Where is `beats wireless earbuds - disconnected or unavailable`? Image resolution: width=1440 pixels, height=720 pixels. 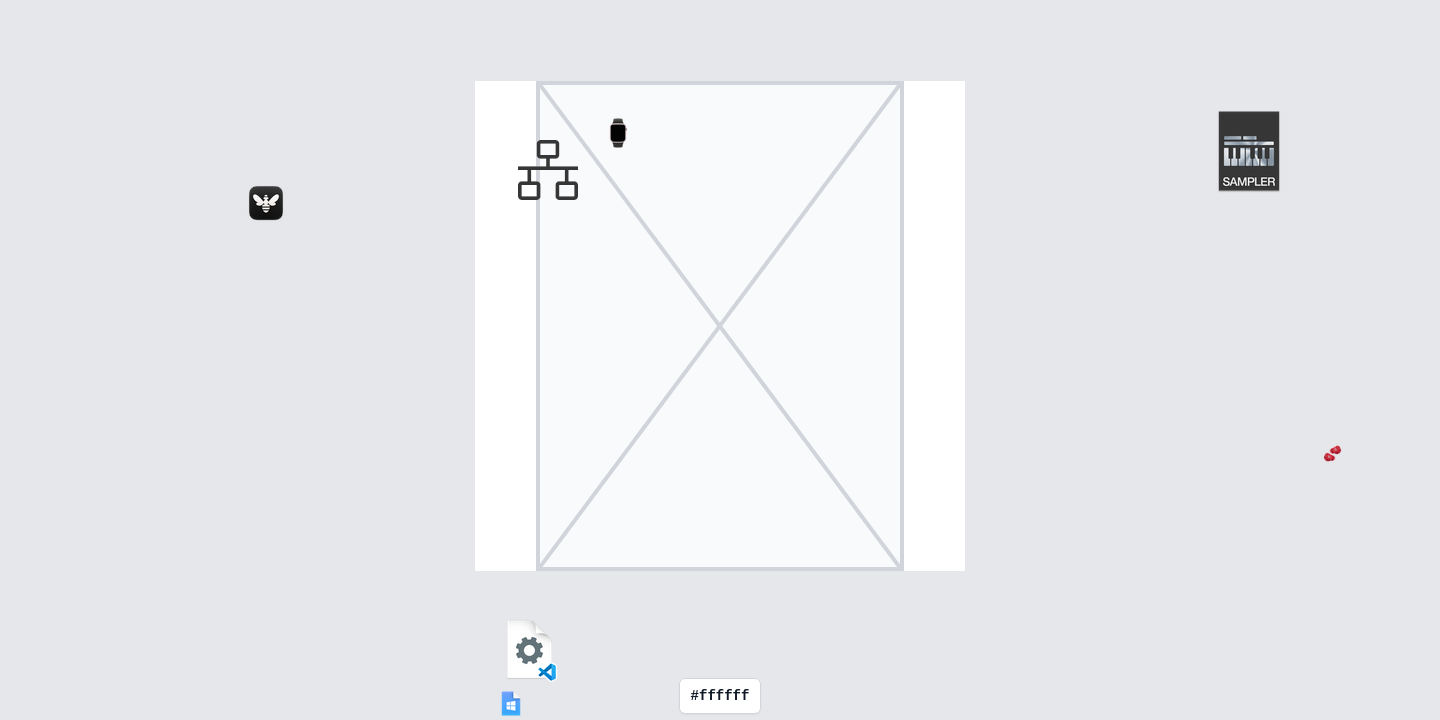
beats wireless earbuds - disconnected or unavailable is located at coordinates (1332, 453).